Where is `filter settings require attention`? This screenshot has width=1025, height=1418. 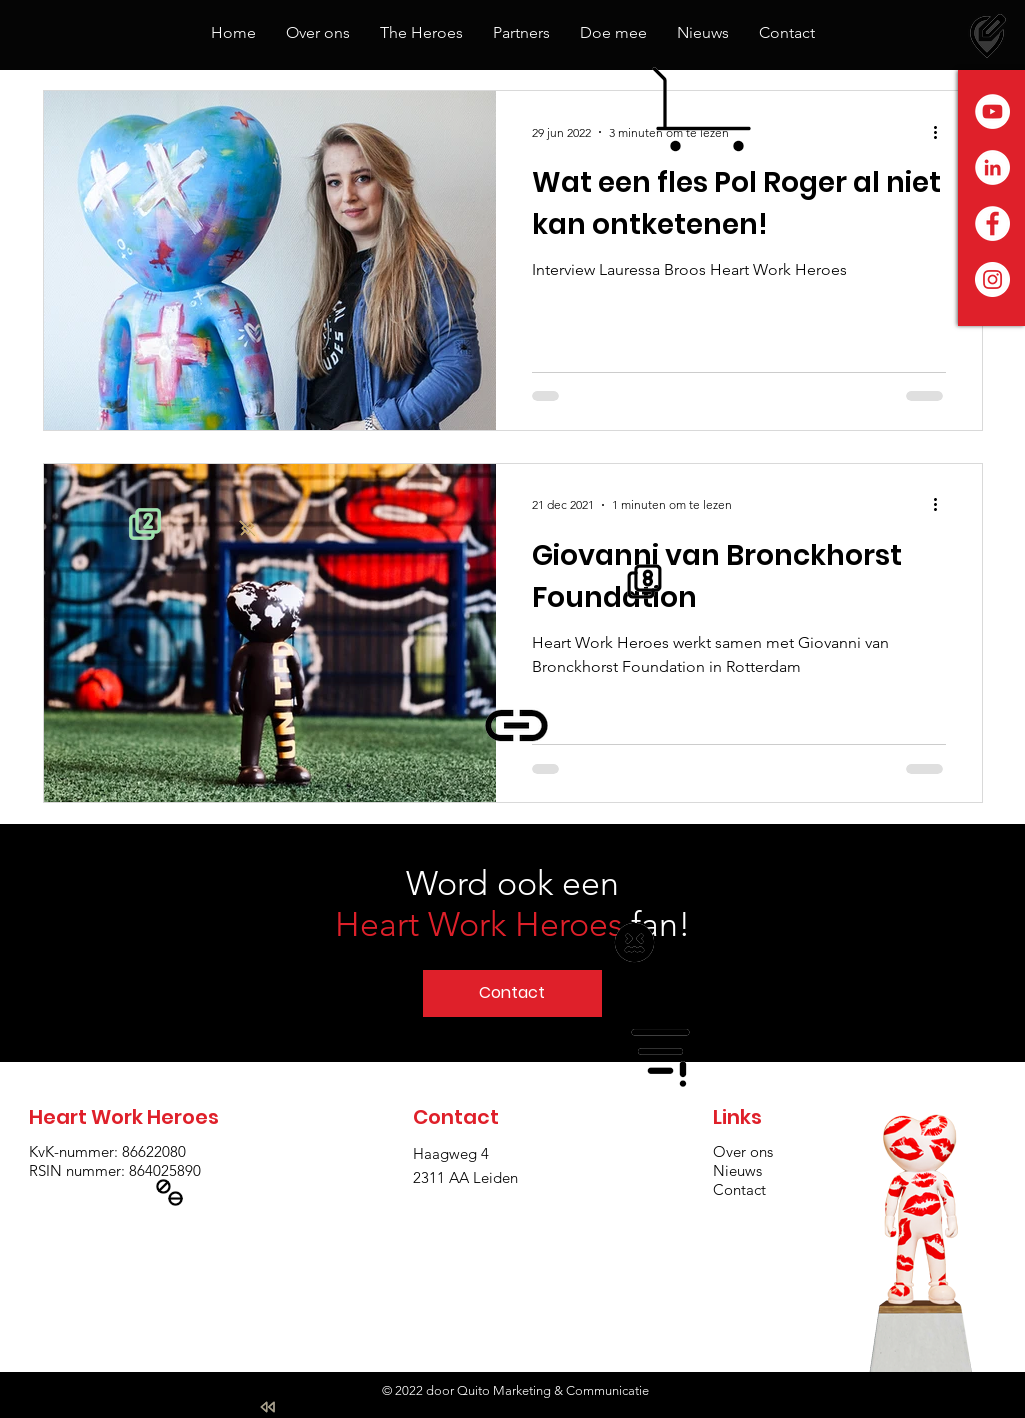
filter settings require attention is located at coordinates (660, 1051).